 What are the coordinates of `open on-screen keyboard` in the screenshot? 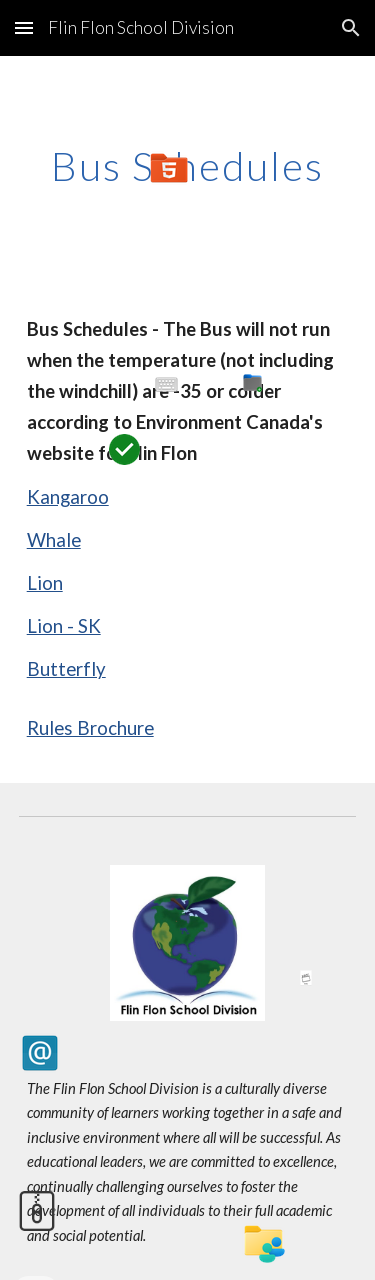 It's located at (166, 384).